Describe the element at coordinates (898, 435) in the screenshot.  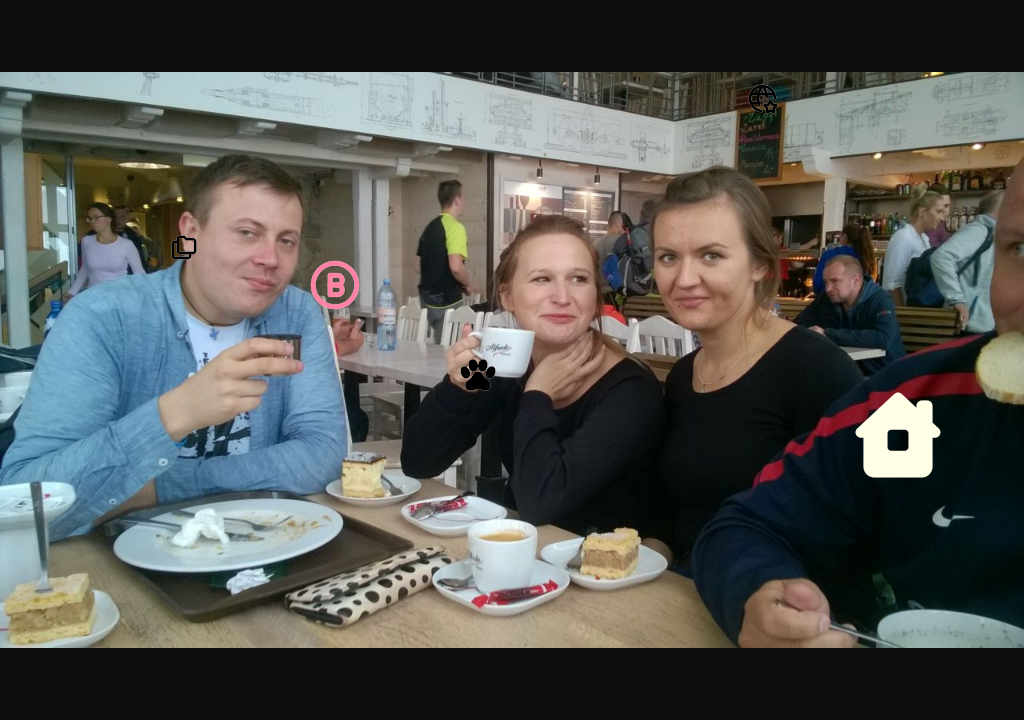
I see `navigate to home screen` at that location.